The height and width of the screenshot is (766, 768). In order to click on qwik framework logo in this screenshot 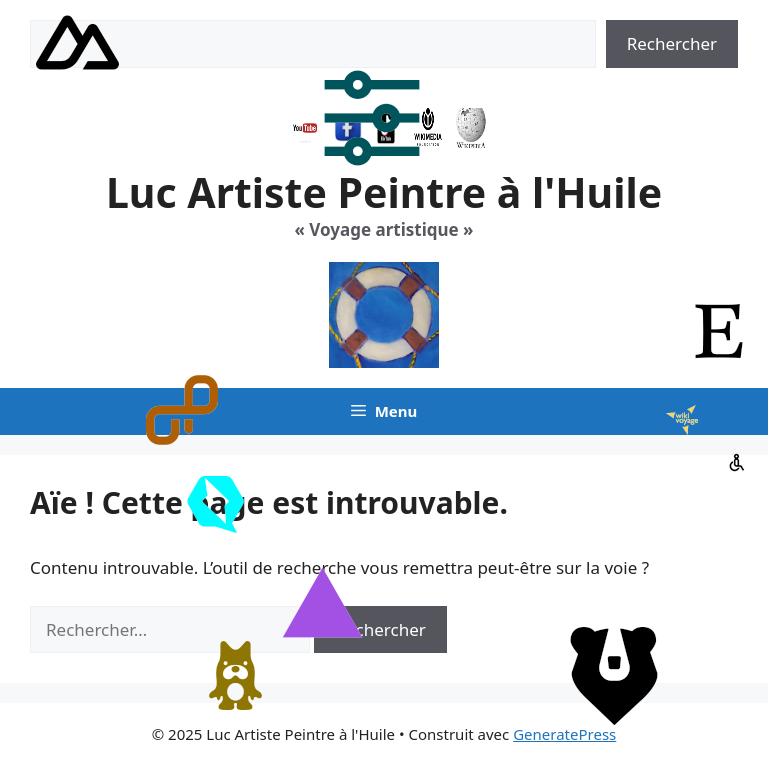, I will do `click(215, 504)`.